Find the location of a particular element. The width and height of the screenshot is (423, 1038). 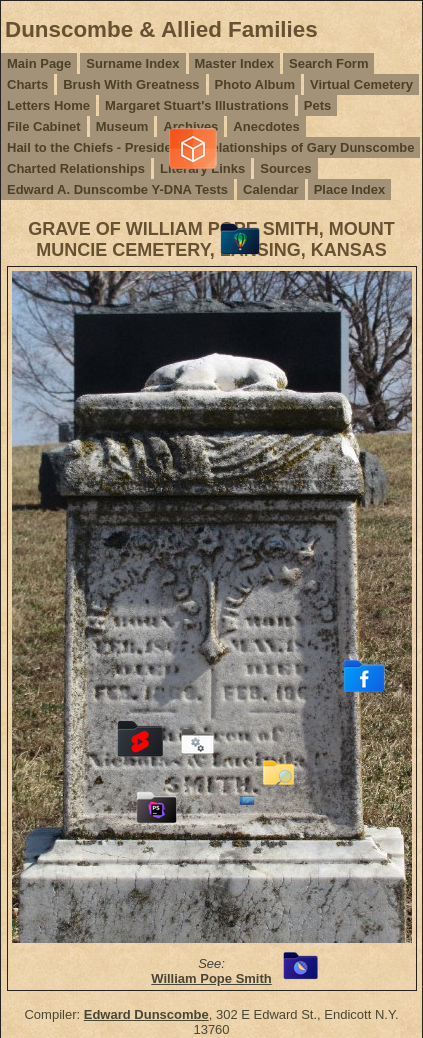

folder containing phpstorm project files is located at coordinates (156, 808).